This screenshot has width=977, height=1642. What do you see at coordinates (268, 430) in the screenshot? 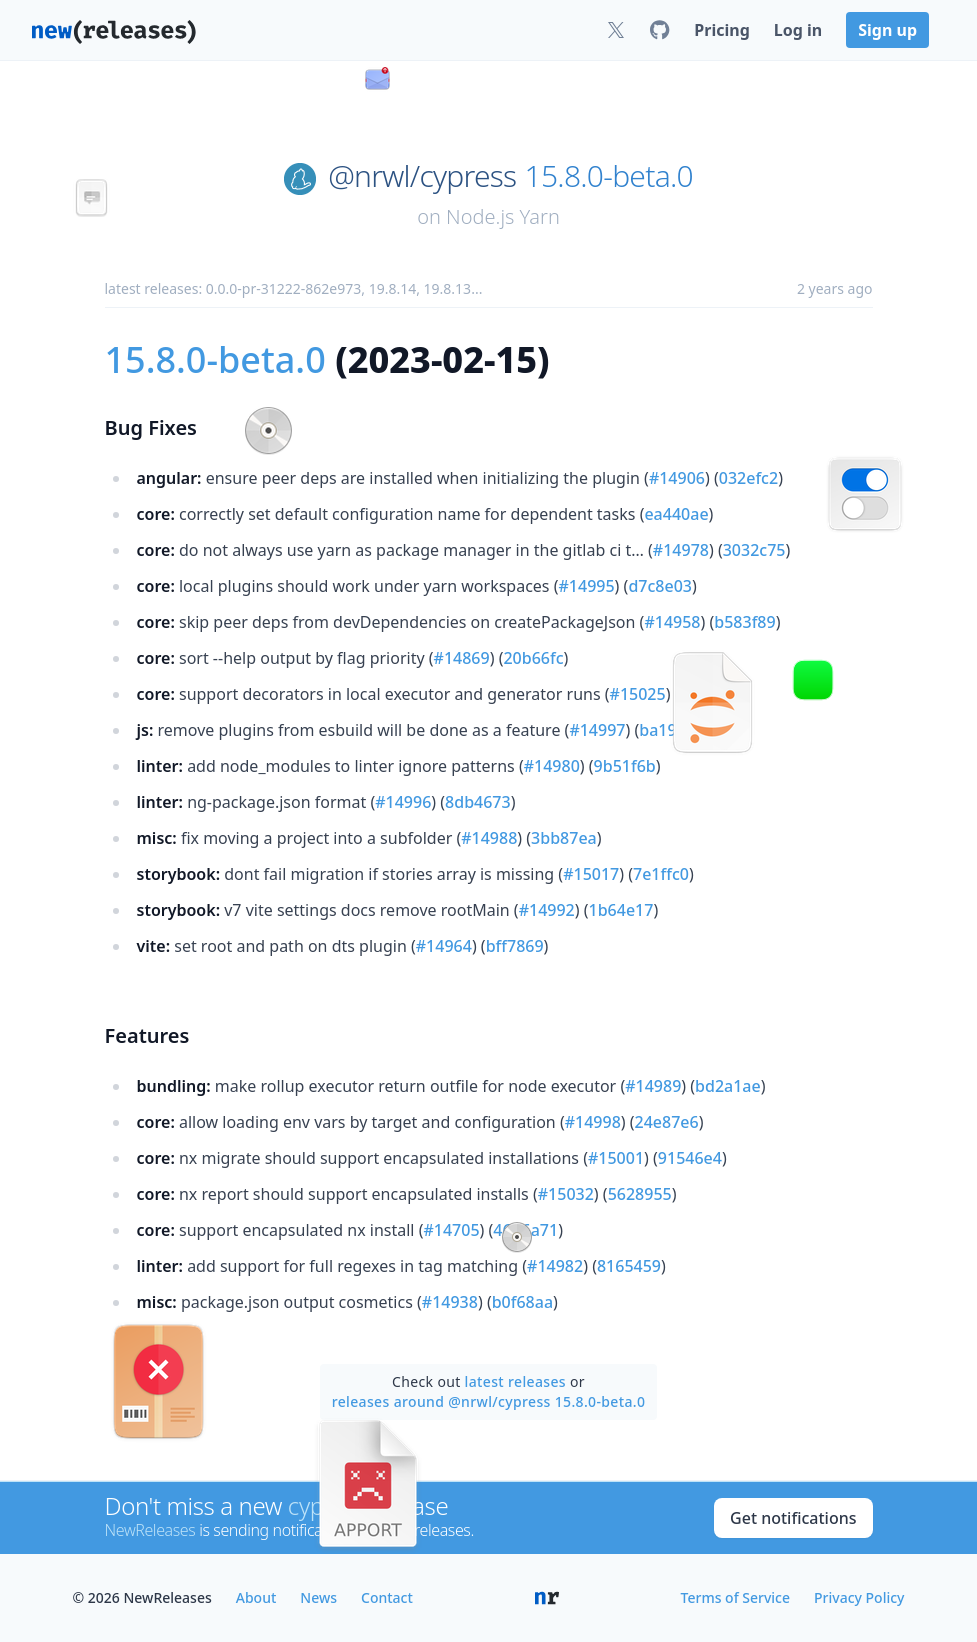
I see `indicates a DVD-RW drive or rewritable disc device` at bounding box center [268, 430].